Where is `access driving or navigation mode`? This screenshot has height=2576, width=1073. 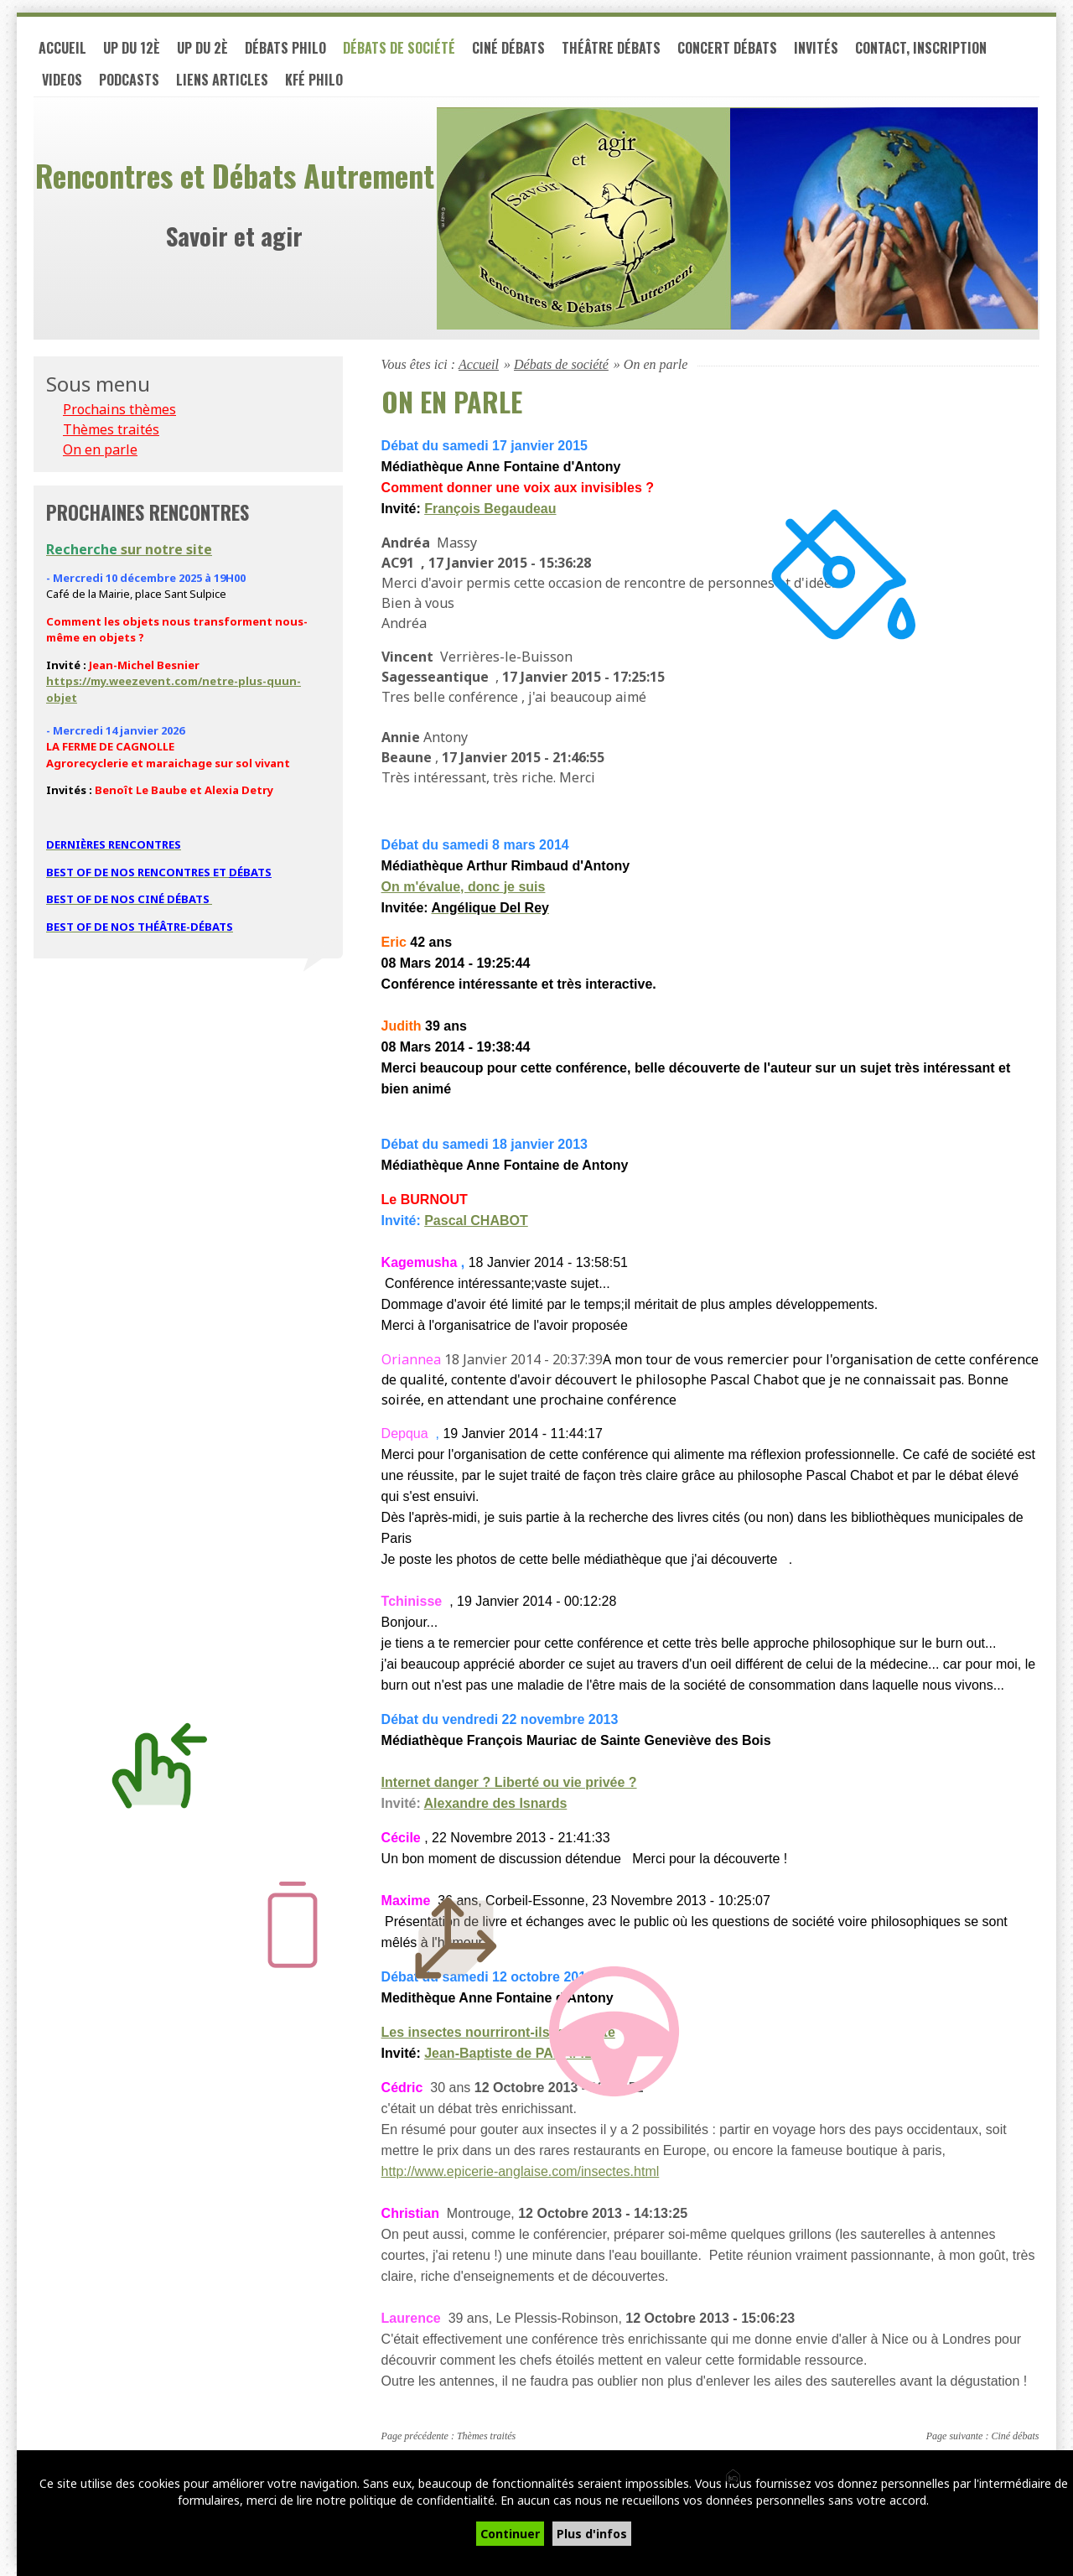
access driving or navigation mode is located at coordinates (614, 2031).